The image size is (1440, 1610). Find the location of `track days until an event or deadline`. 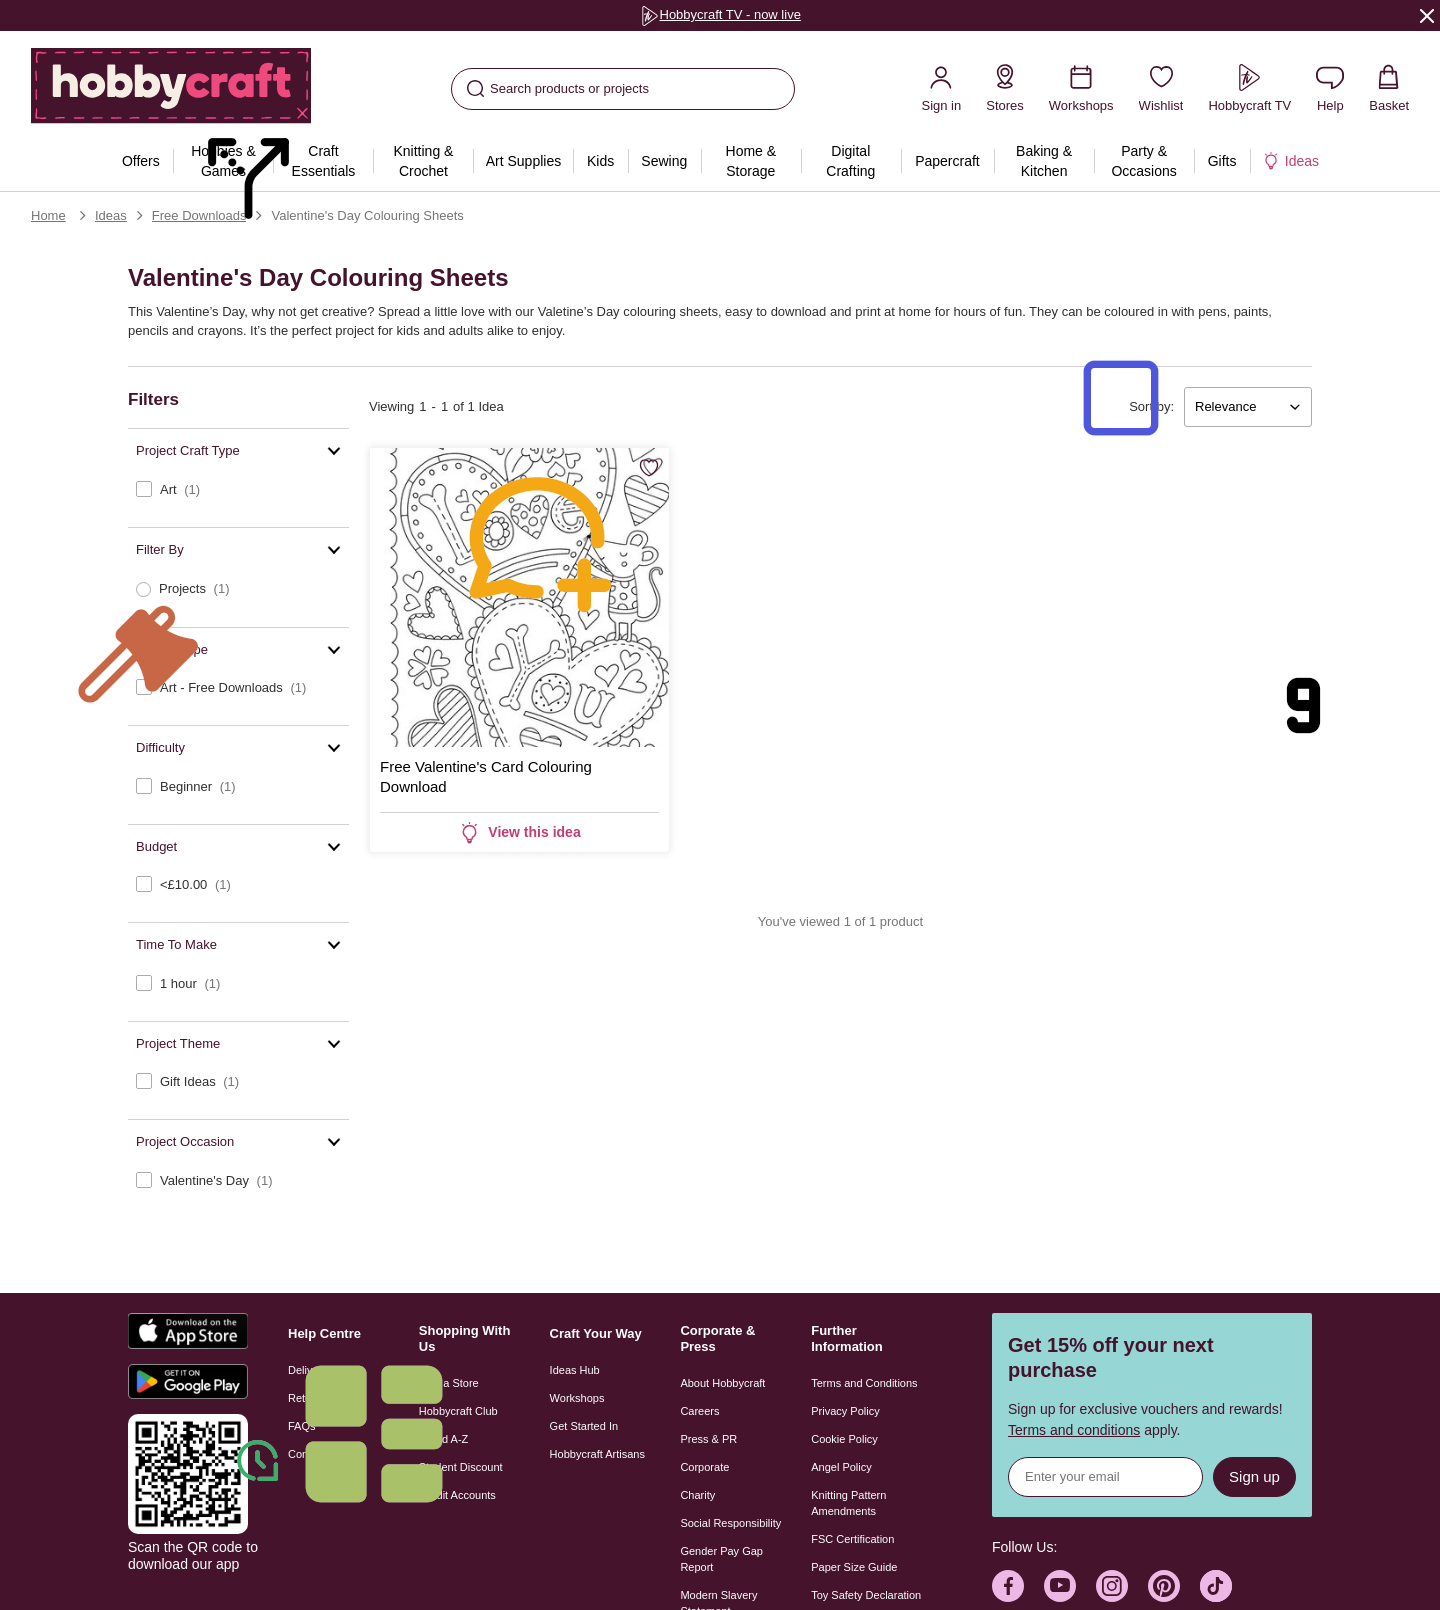

track days until an event or deadline is located at coordinates (257, 1460).